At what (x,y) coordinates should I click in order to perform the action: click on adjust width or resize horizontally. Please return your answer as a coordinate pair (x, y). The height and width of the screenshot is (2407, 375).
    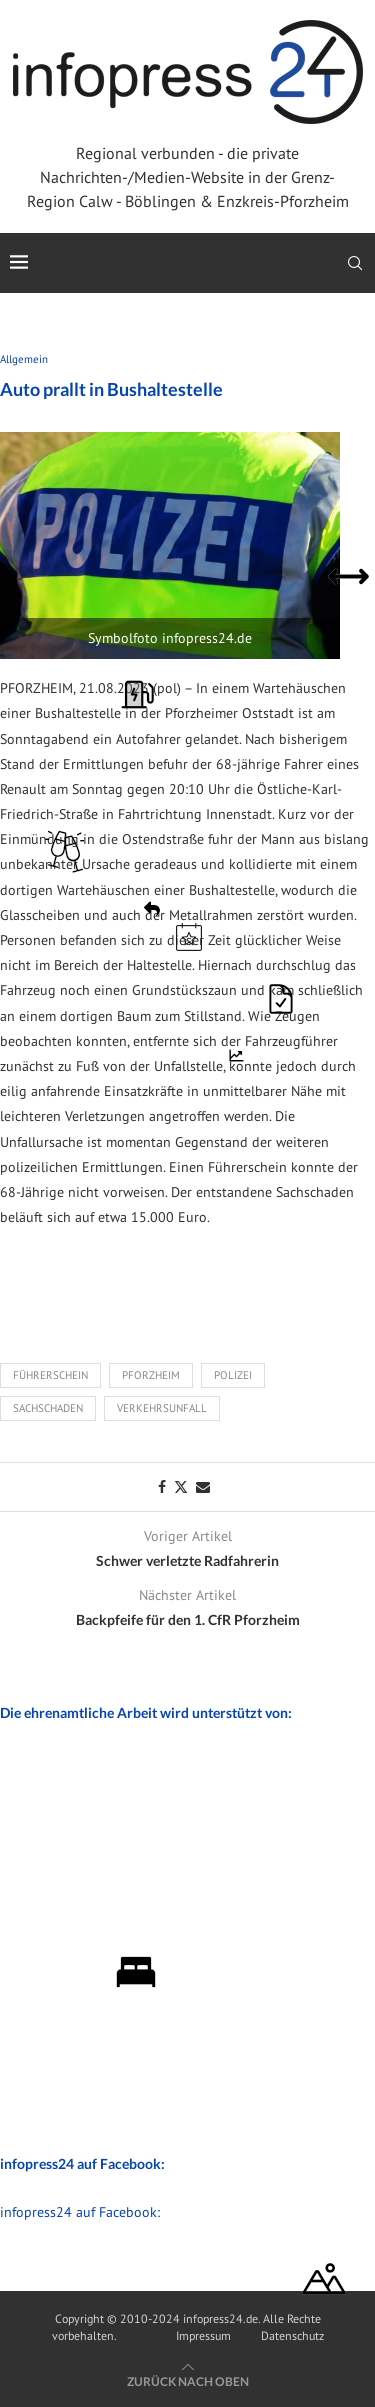
    Looking at the image, I should click on (348, 576).